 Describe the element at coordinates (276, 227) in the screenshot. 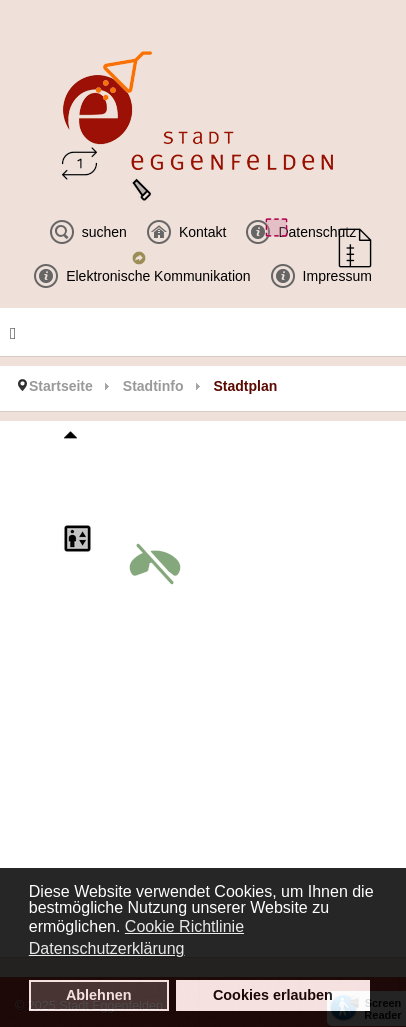

I see `select or crop a region` at that location.